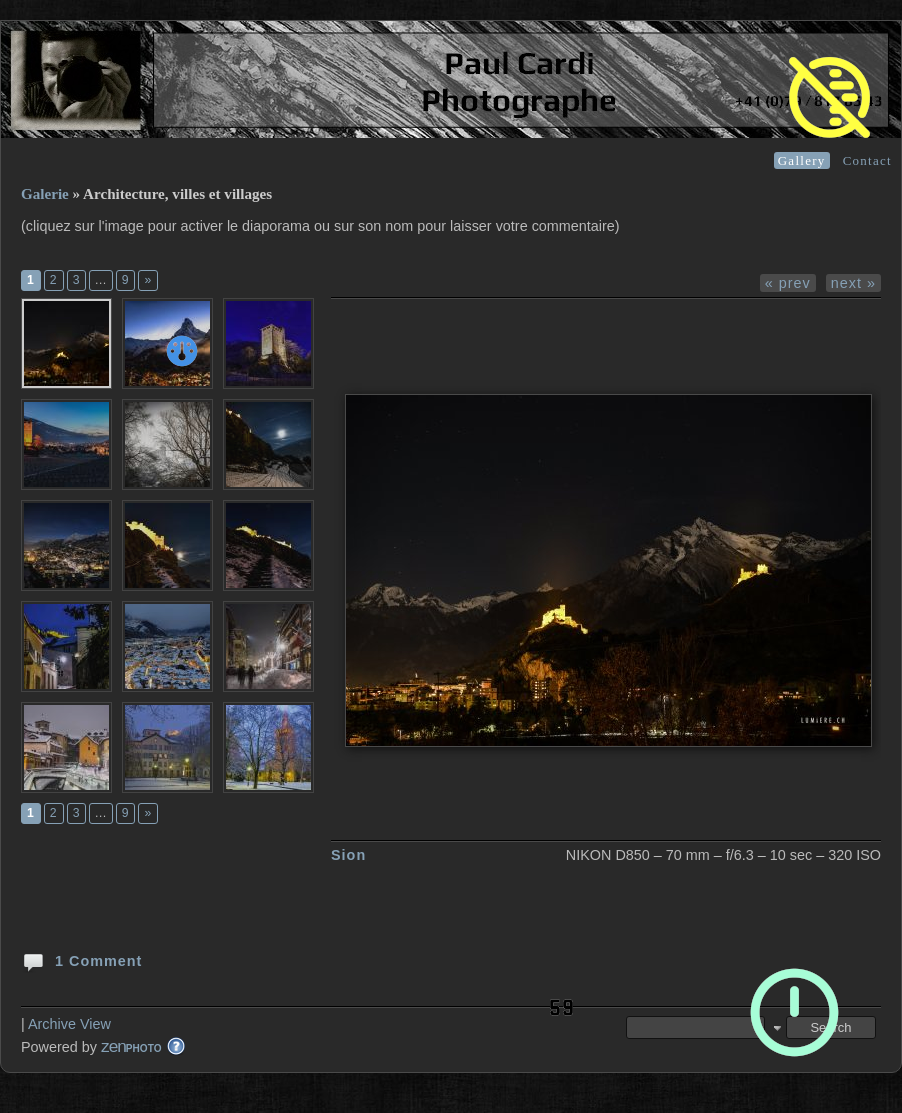 The image size is (902, 1113). I want to click on view current performance or speed level, so click(182, 351).